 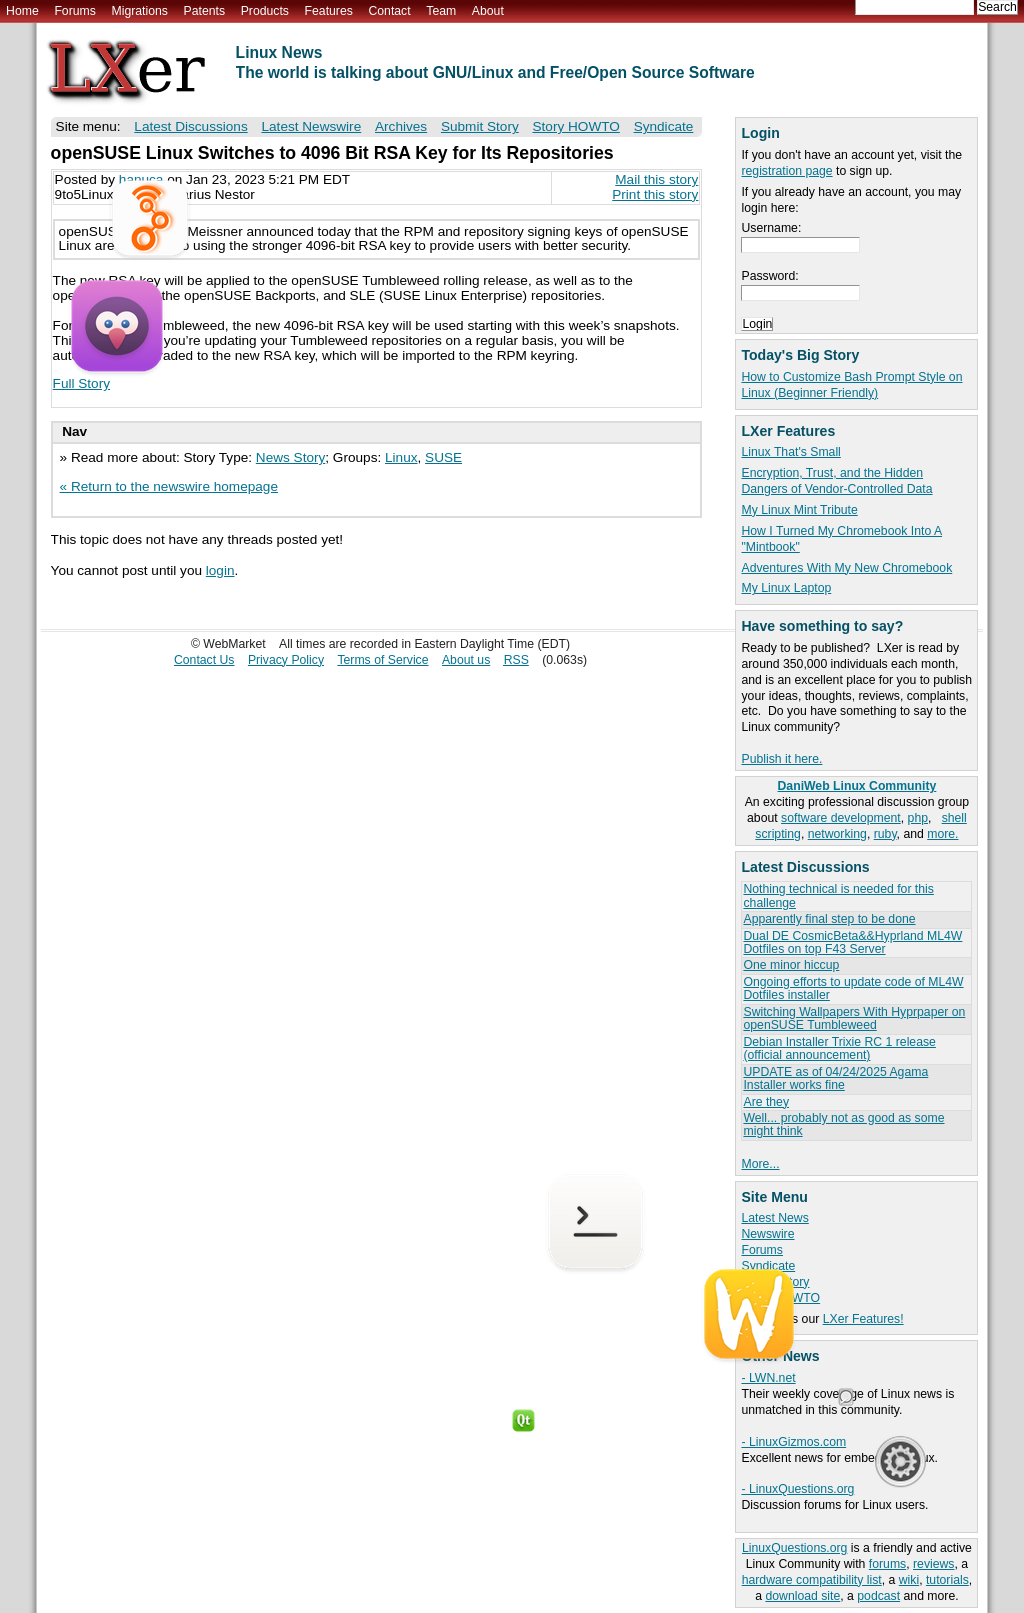 I want to click on launch Qt D-Bus Viewer application, so click(x=523, y=1420).